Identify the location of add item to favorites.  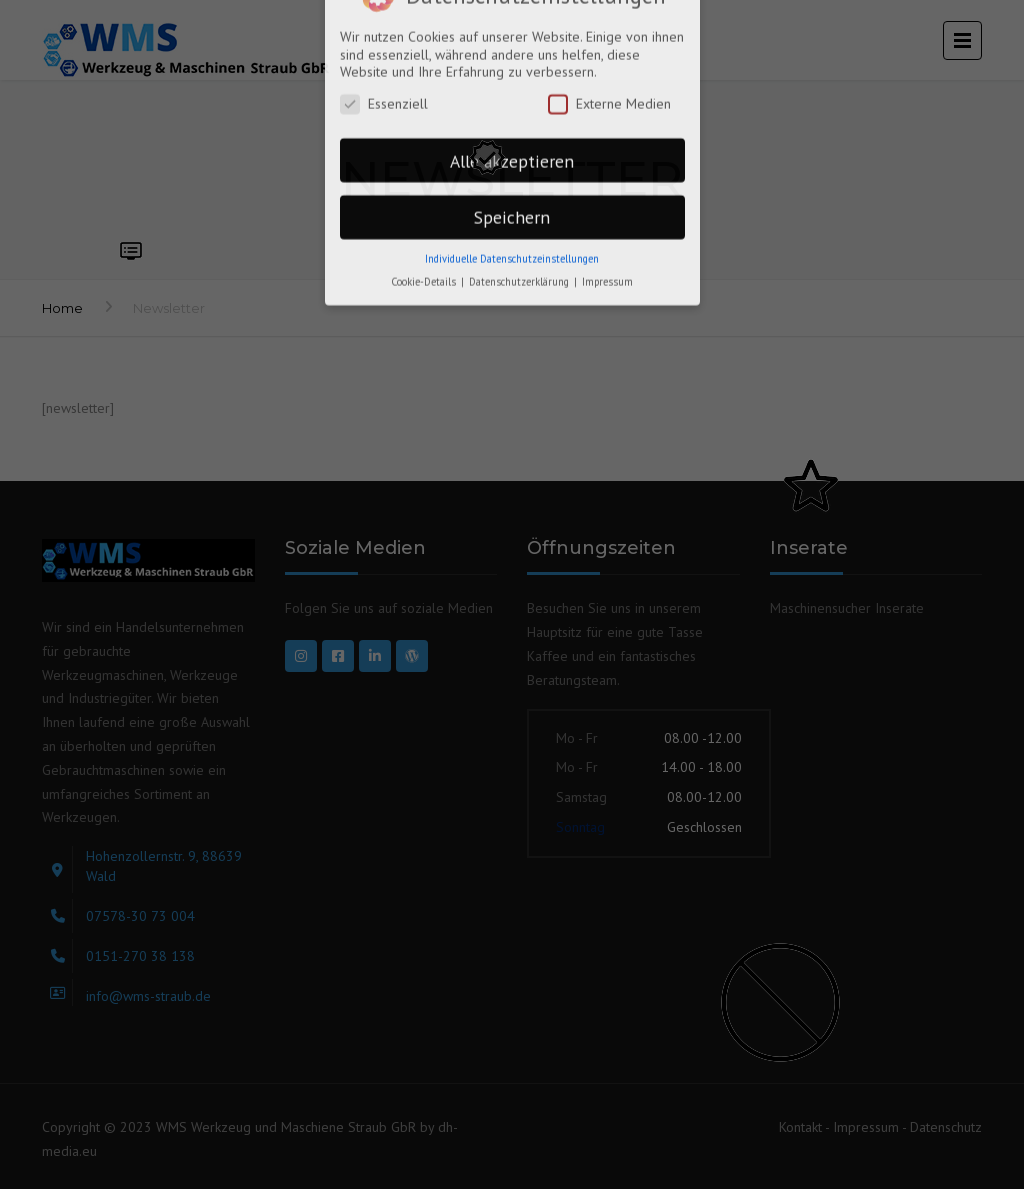
(811, 486).